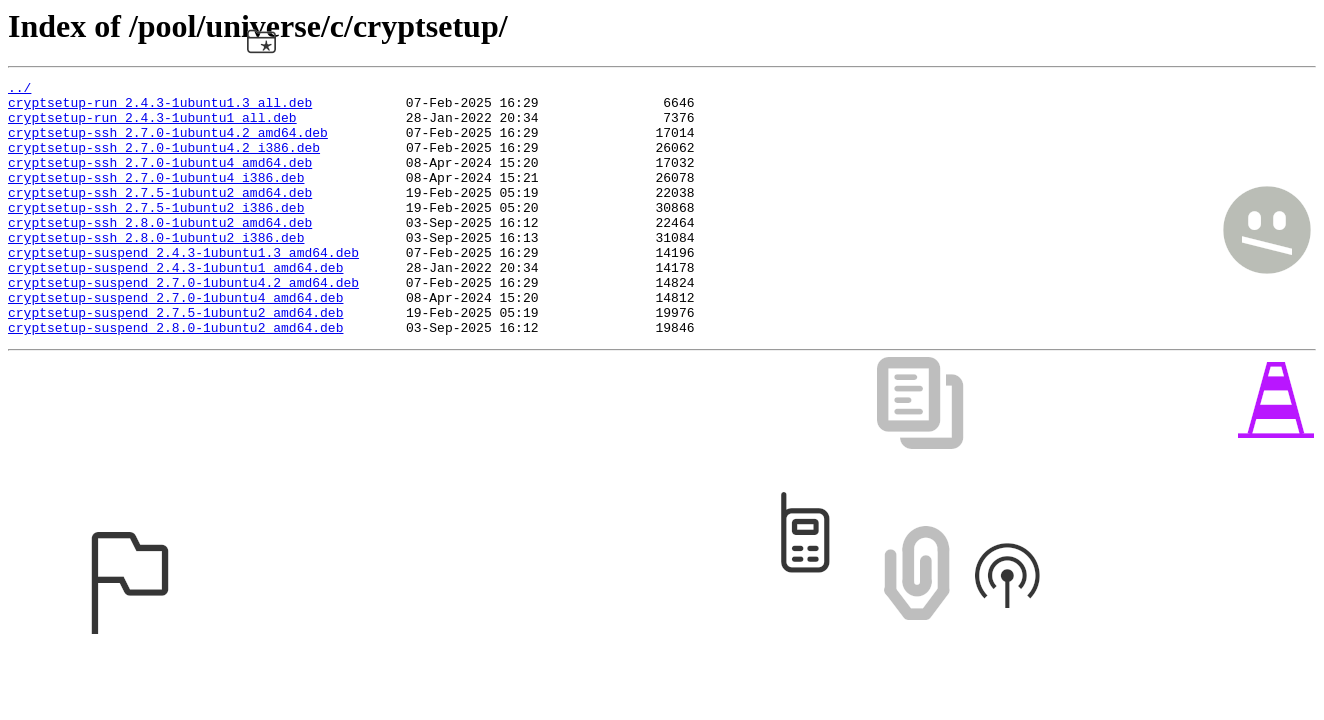  I want to click on open the podcasts app, so click(1009, 573).